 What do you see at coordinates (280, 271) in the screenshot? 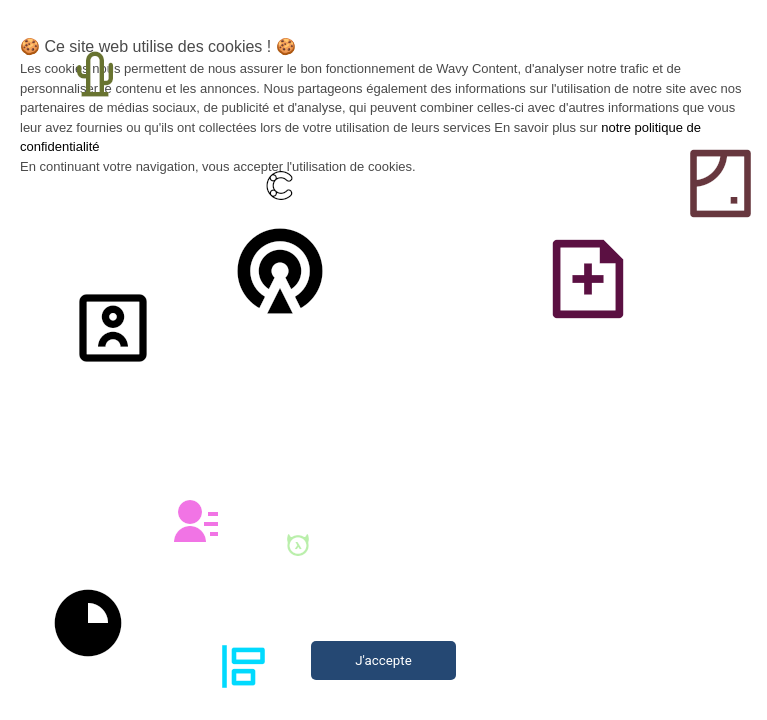
I see `access GPS or location services` at bounding box center [280, 271].